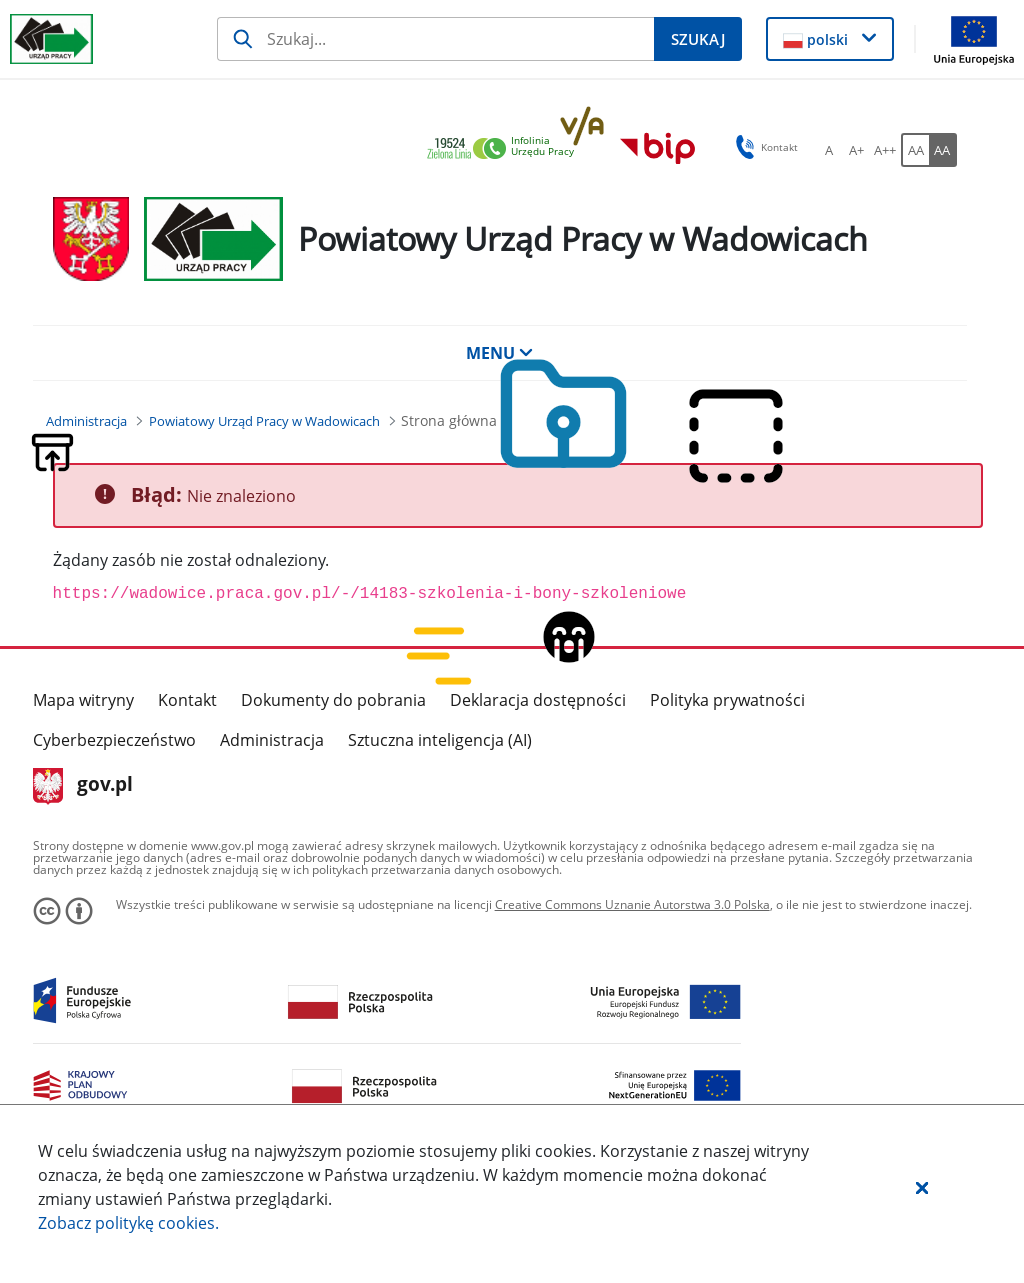 This screenshot has width=1024, height=1283. Describe the element at coordinates (582, 126) in the screenshot. I see `adjust letter spacing in text` at that location.